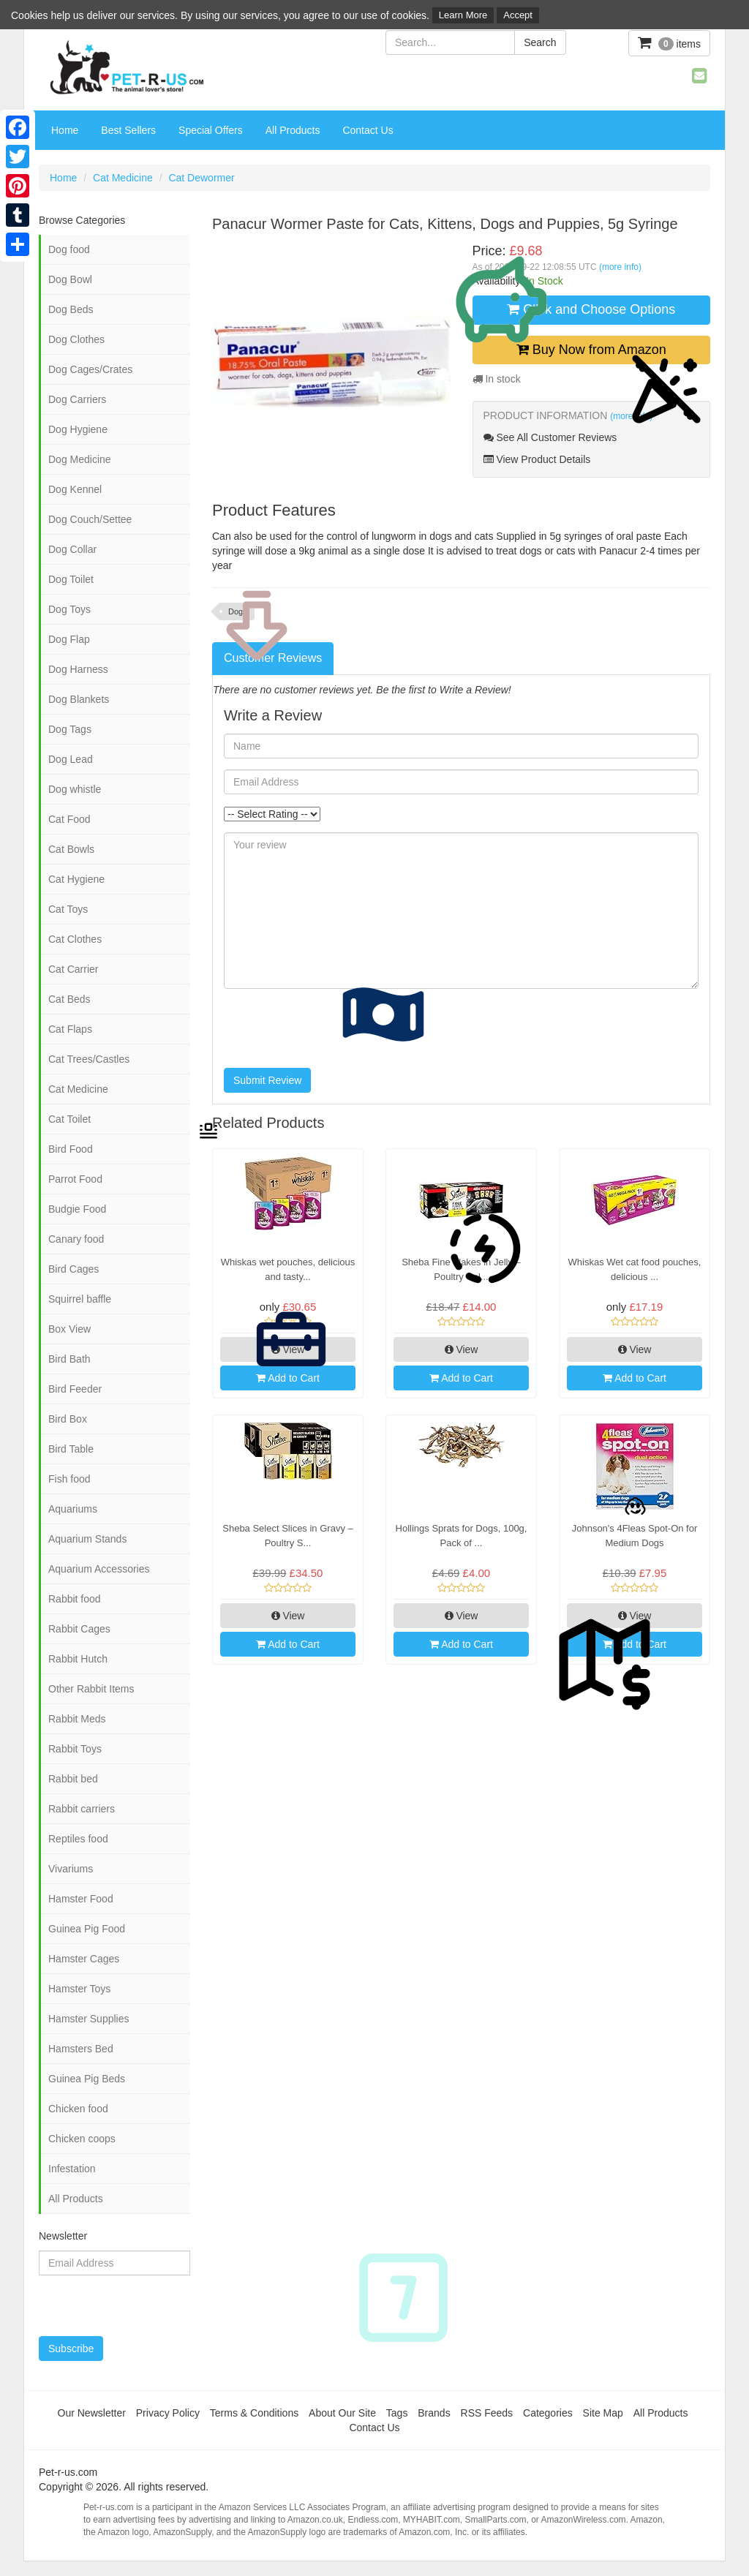 The image size is (749, 2576). I want to click on view location-based pricing or costs, so click(604, 1660).